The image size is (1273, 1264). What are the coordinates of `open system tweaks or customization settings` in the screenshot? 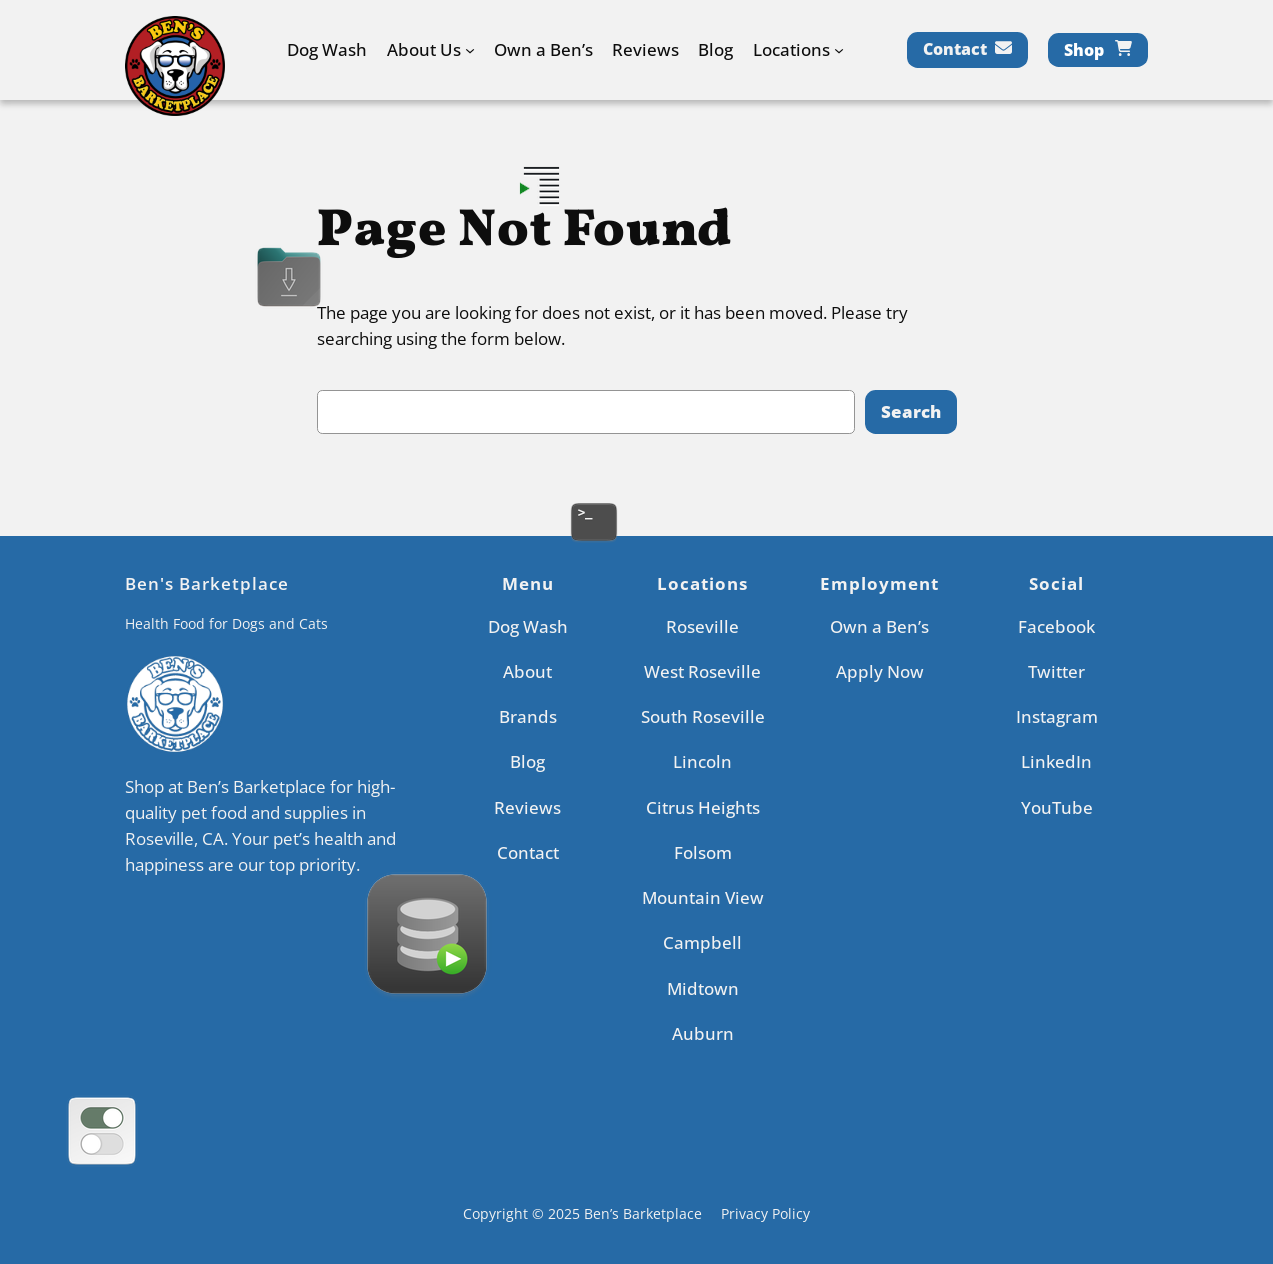 It's located at (102, 1131).